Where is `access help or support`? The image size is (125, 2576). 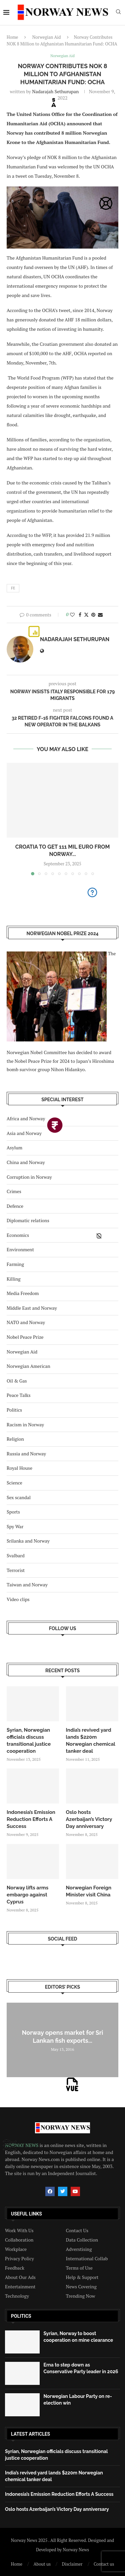 access help or support is located at coordinates (92, 892).